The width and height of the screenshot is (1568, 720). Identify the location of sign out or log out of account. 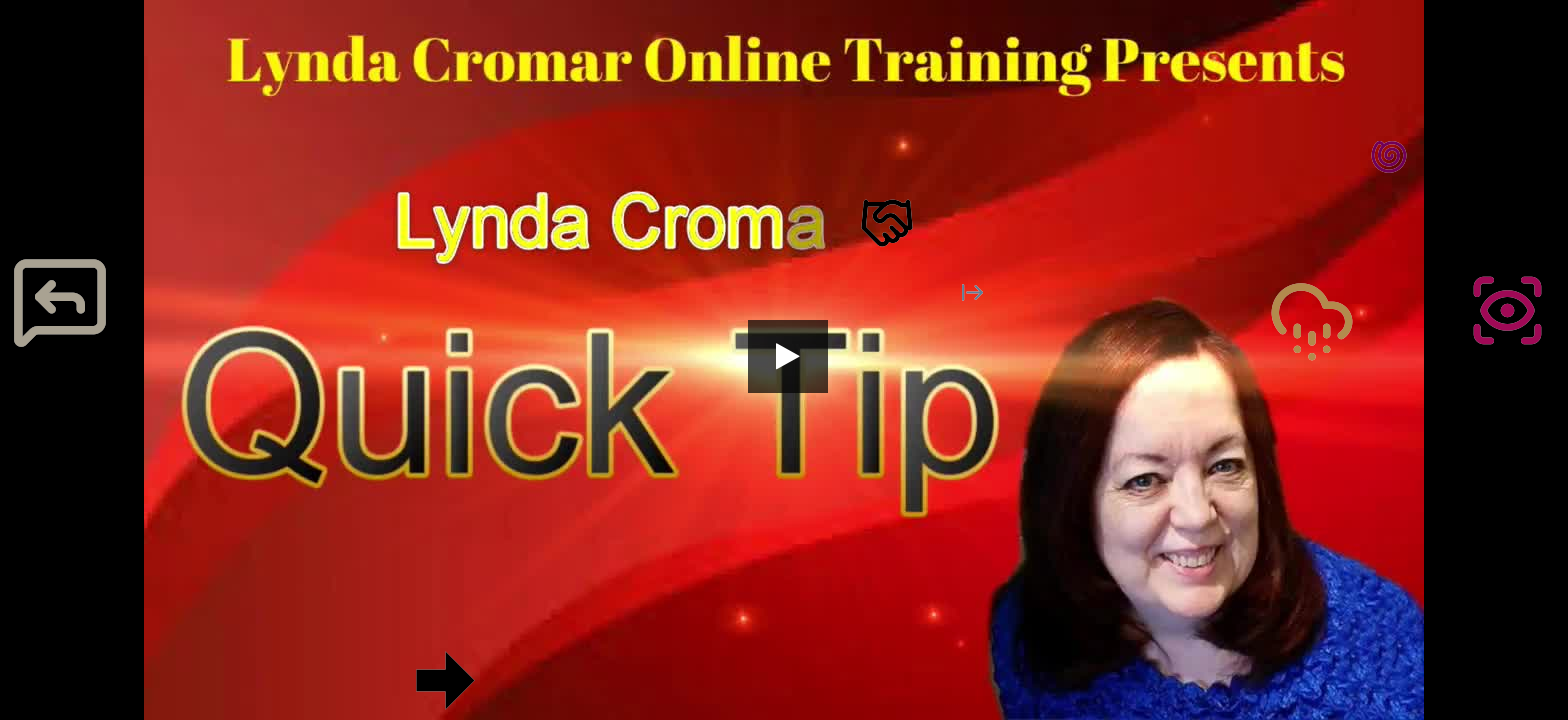
(972, 292).